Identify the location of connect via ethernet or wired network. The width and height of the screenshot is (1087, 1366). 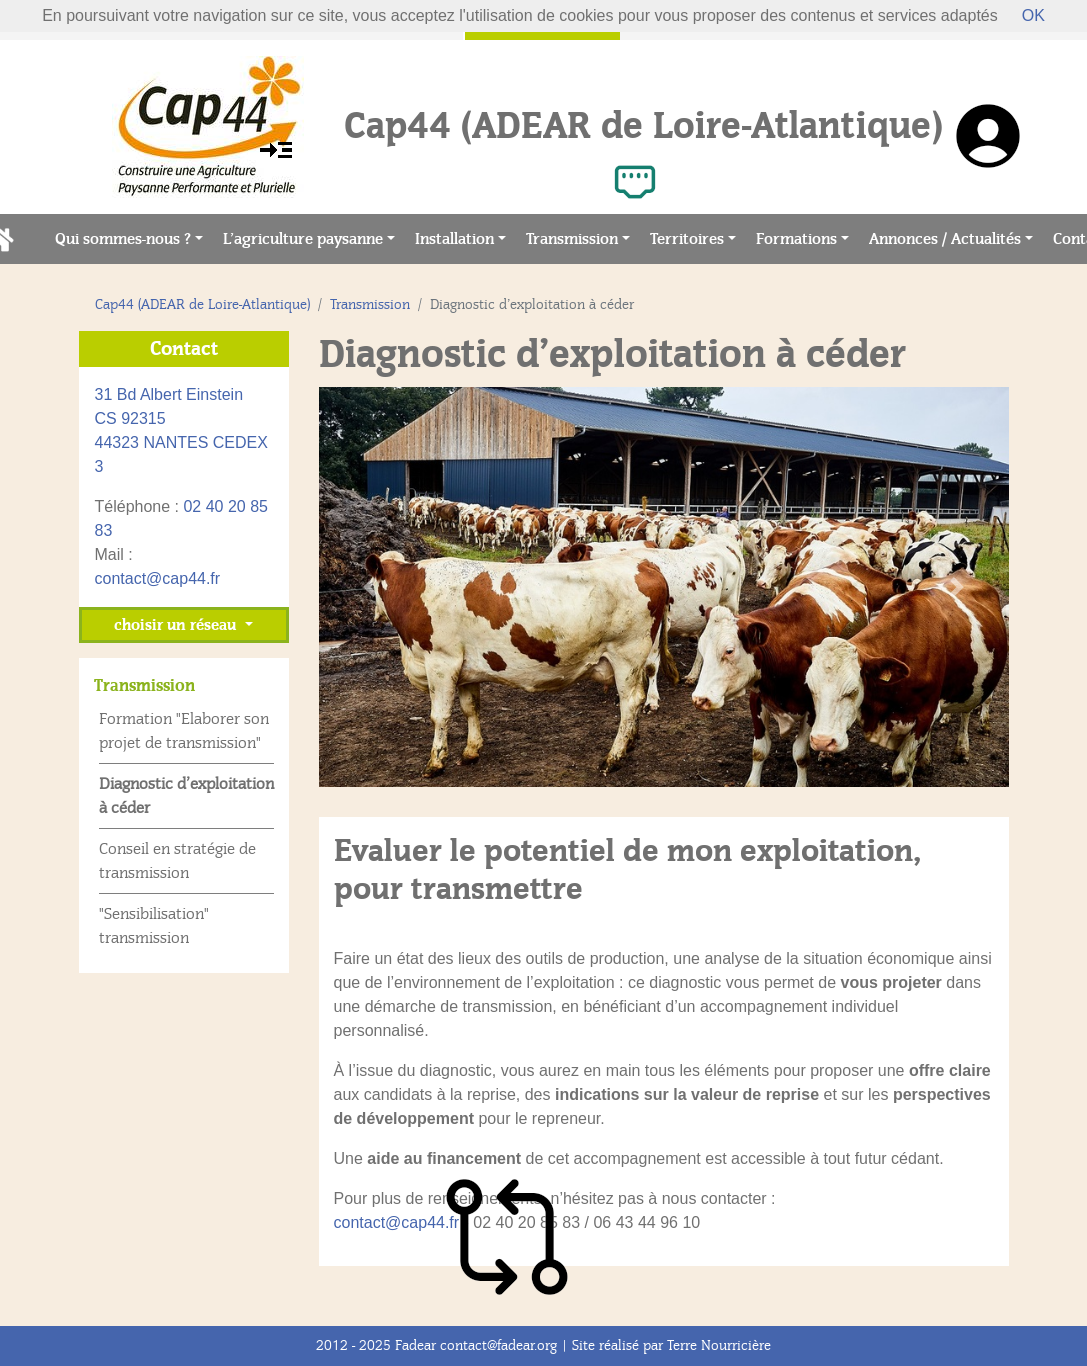
(635, 182).